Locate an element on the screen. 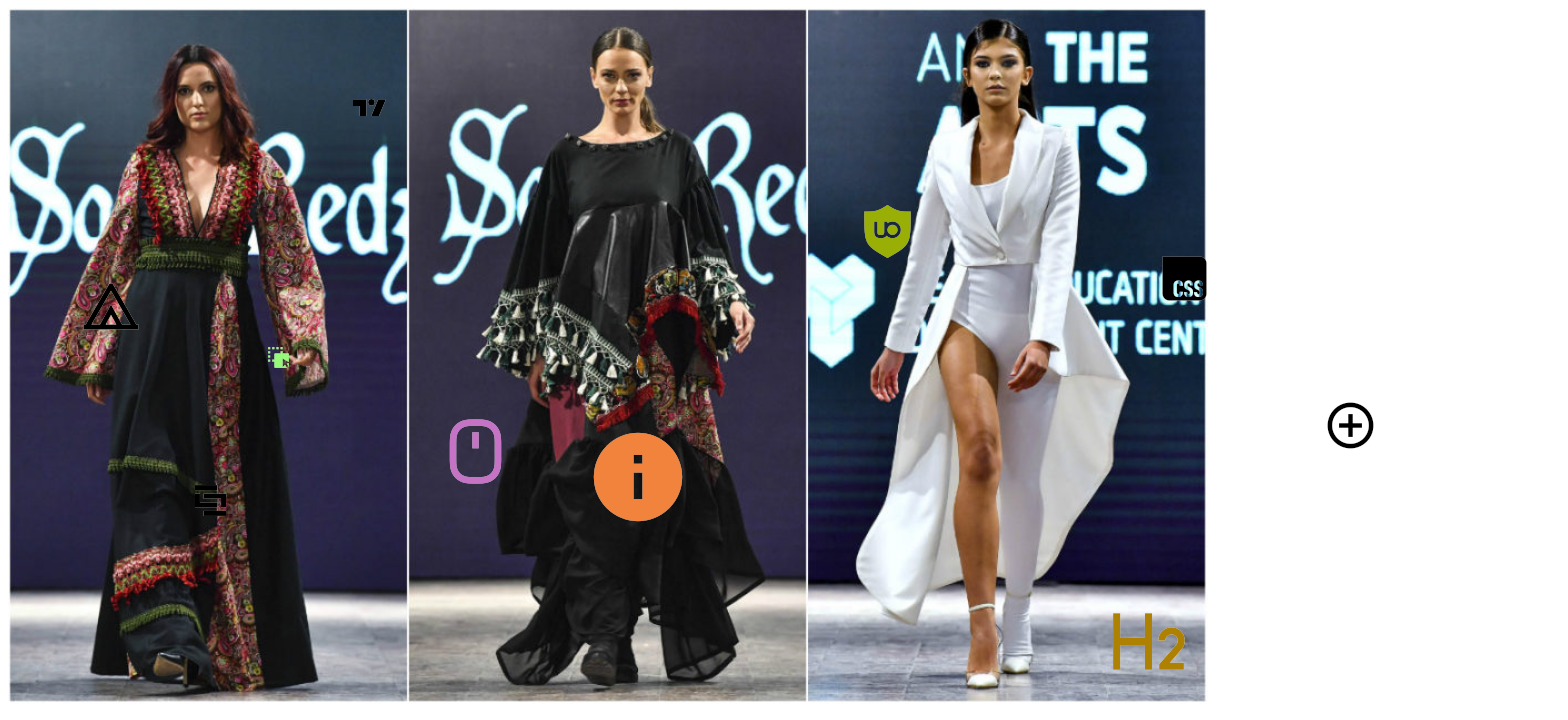 The height and width of the screenshot is (720, 1568). open TradingView app is located at coordinates (369, 107).